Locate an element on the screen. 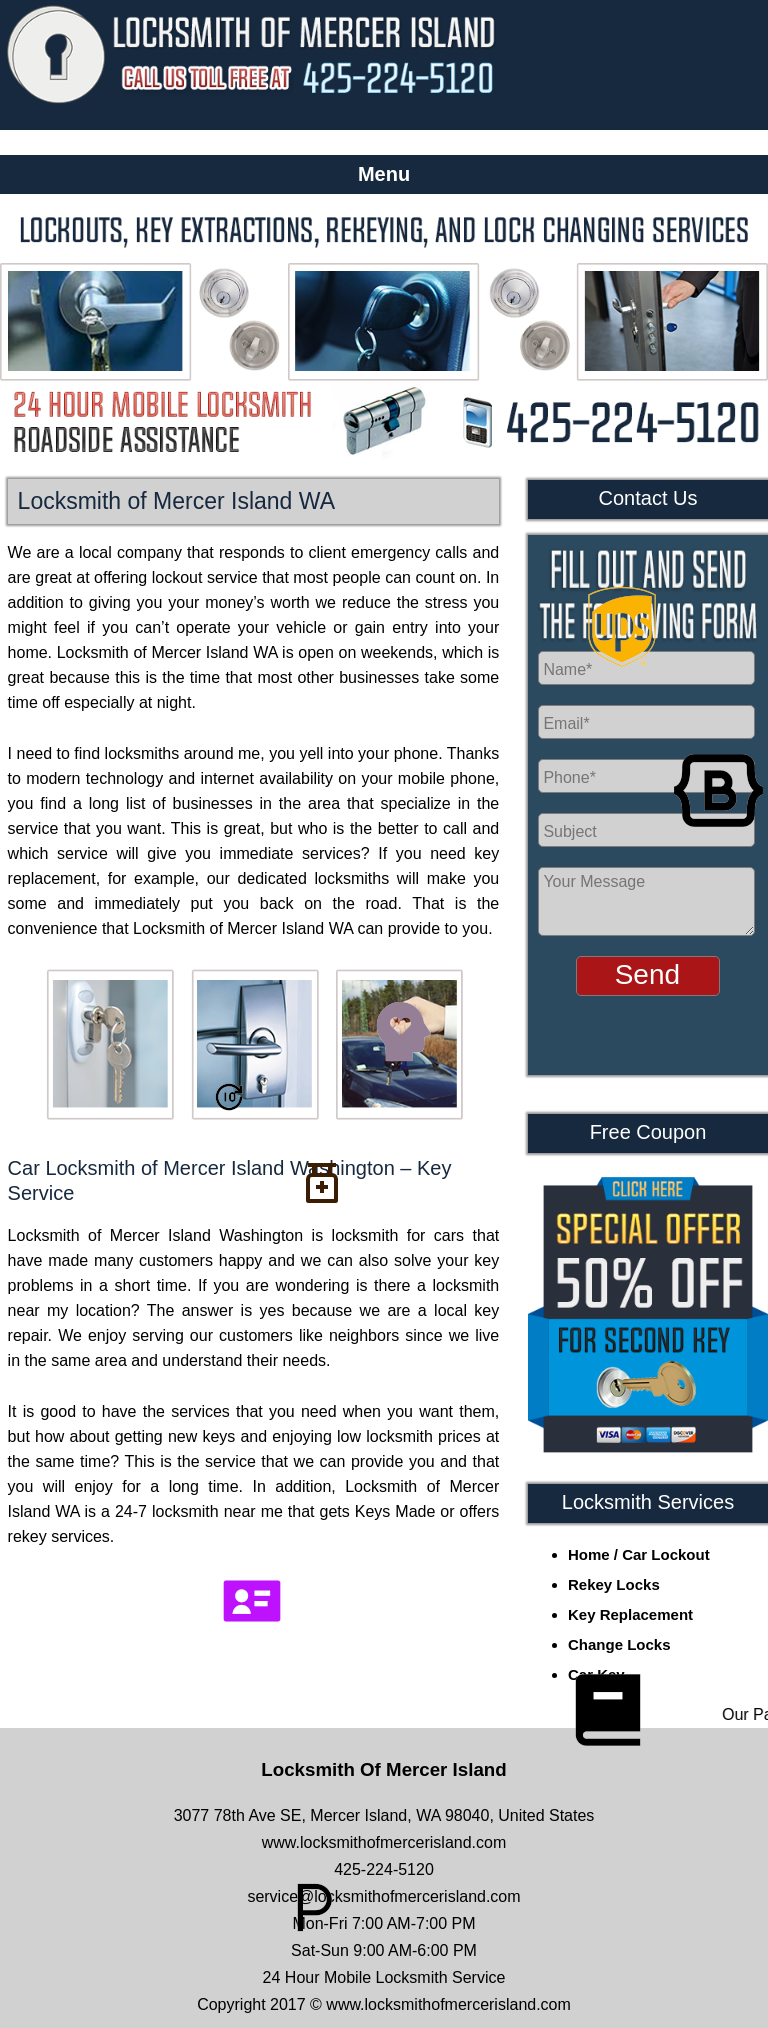 This screenshot has height=2028, width=768. UPS shipping and tracking services is located at coordinates (622, 627).